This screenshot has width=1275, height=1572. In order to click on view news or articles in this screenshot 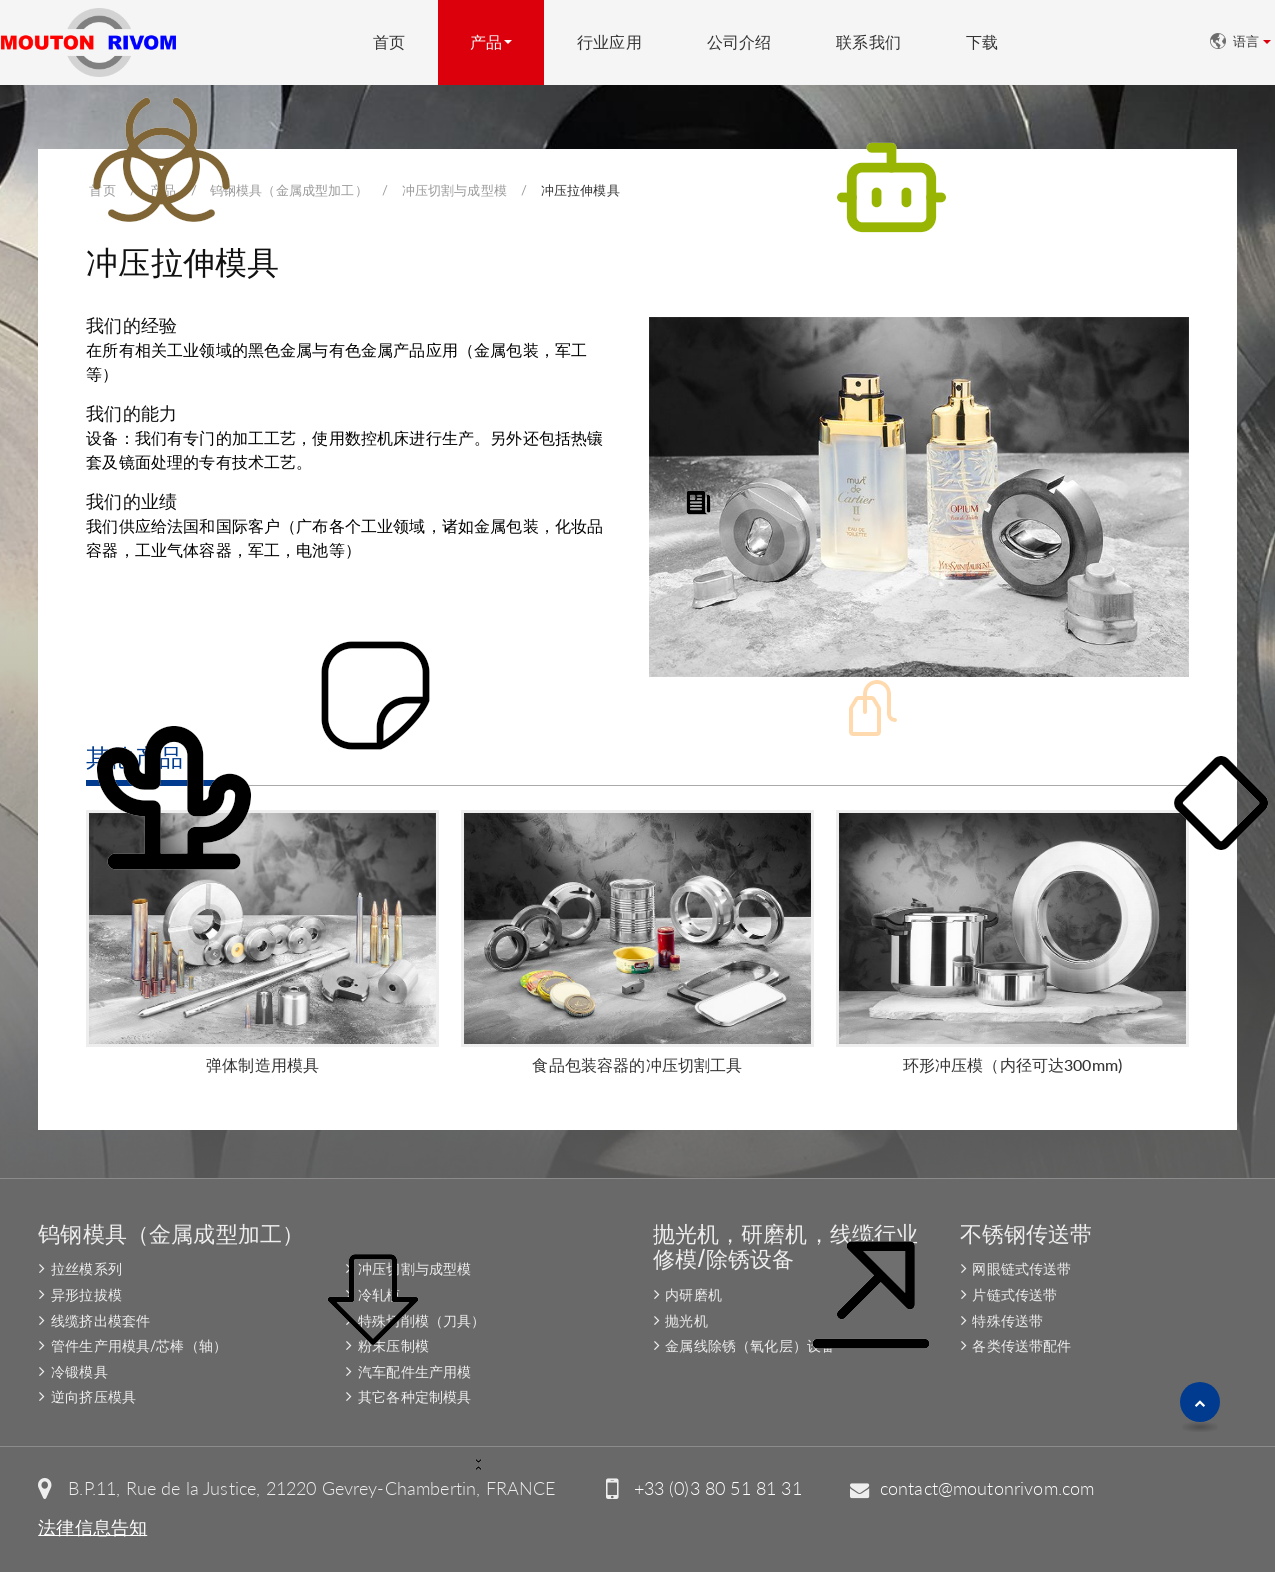, I will do `click(698, 502)`.